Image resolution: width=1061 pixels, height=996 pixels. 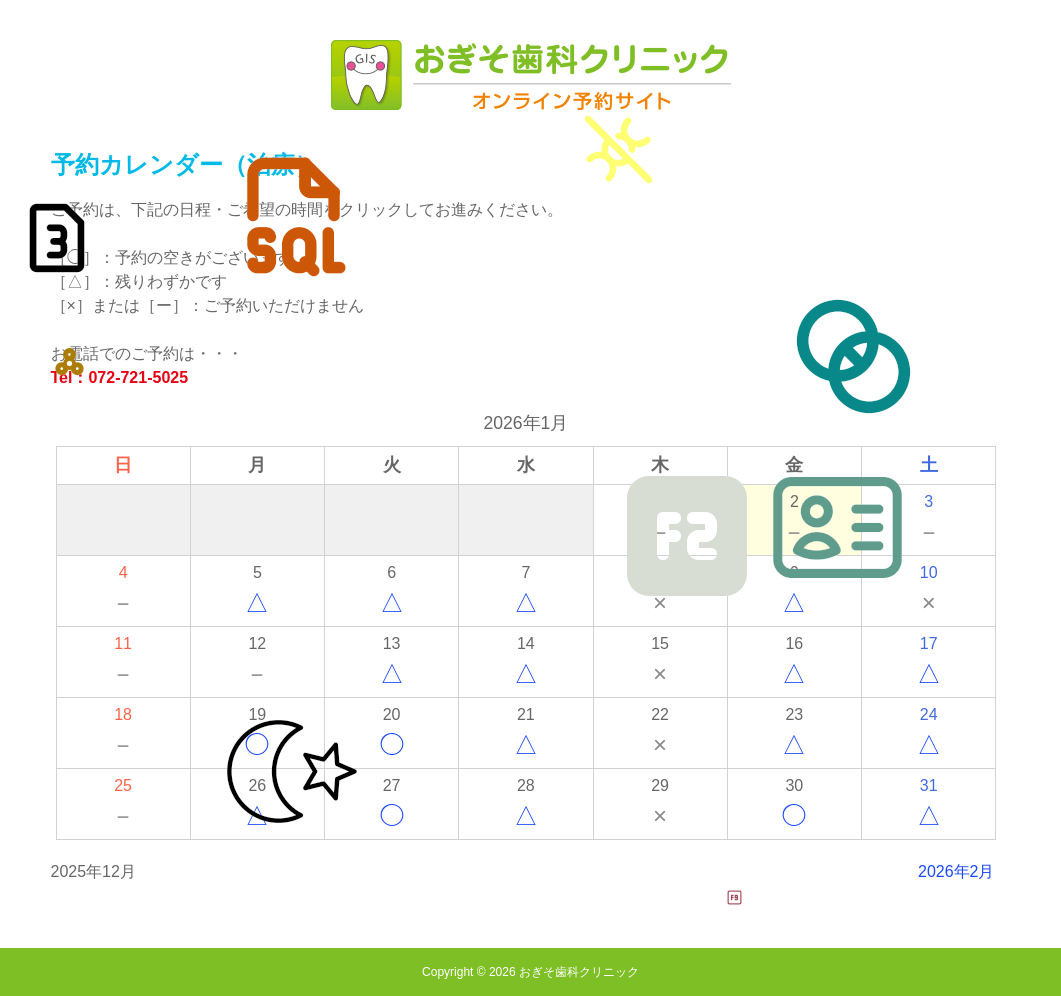 What do you see at coordinates (618, 149) in the screenshot?
I see `disable genetic or DNA-related features` at bounding box center [618, 149].